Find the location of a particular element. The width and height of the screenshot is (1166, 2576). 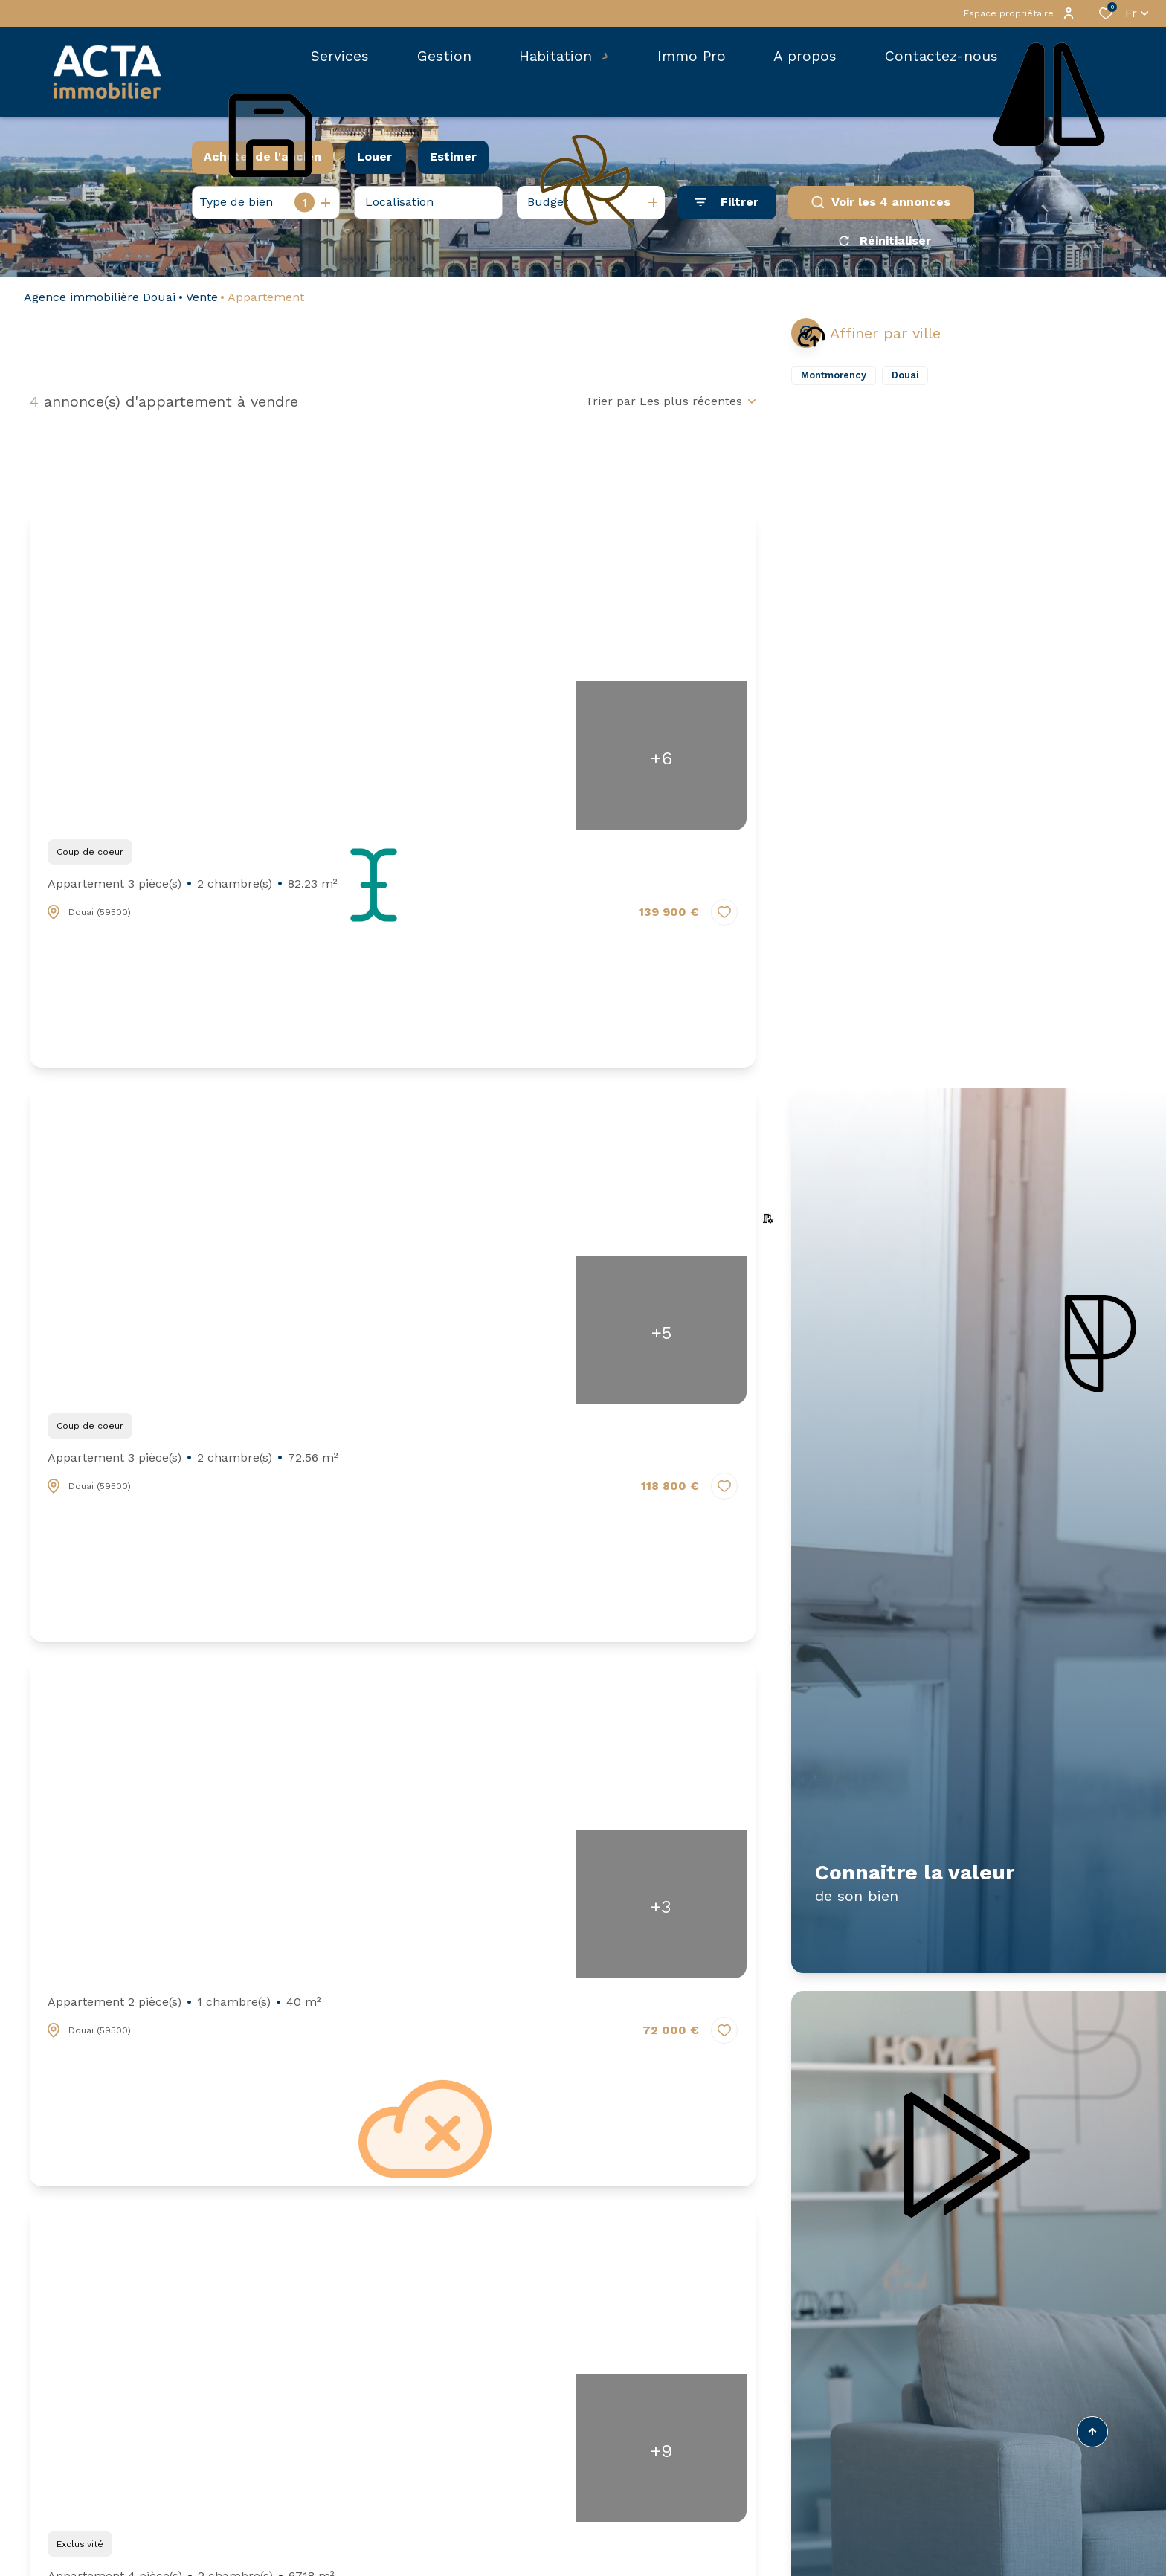

save current file or document is located at coordinates (270, 135).